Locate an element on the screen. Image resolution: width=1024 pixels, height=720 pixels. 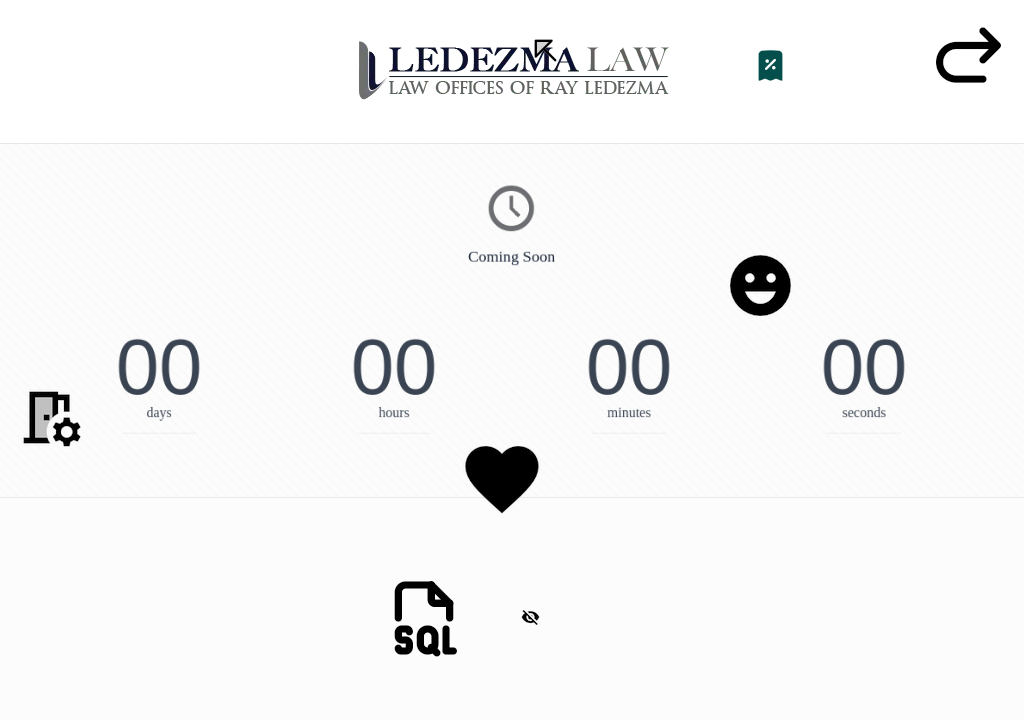
view discount or coupon details is located at coordinates (770, 65).